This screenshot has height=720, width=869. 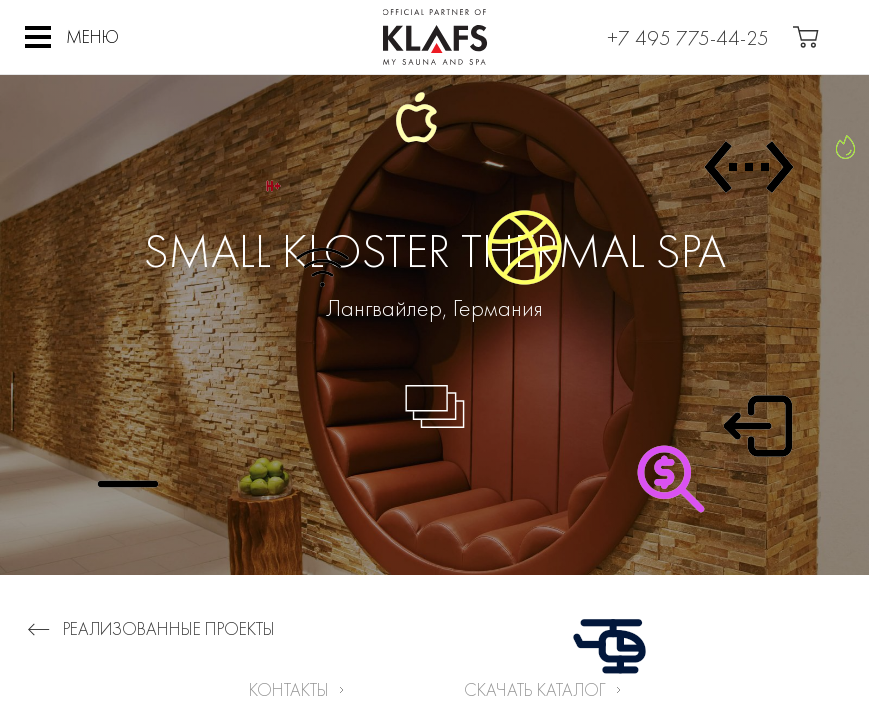 What do you see at coordinates (417, 118) in the screenshot?
I see `apple brand or product identifier` at bounding box center [417, 118].